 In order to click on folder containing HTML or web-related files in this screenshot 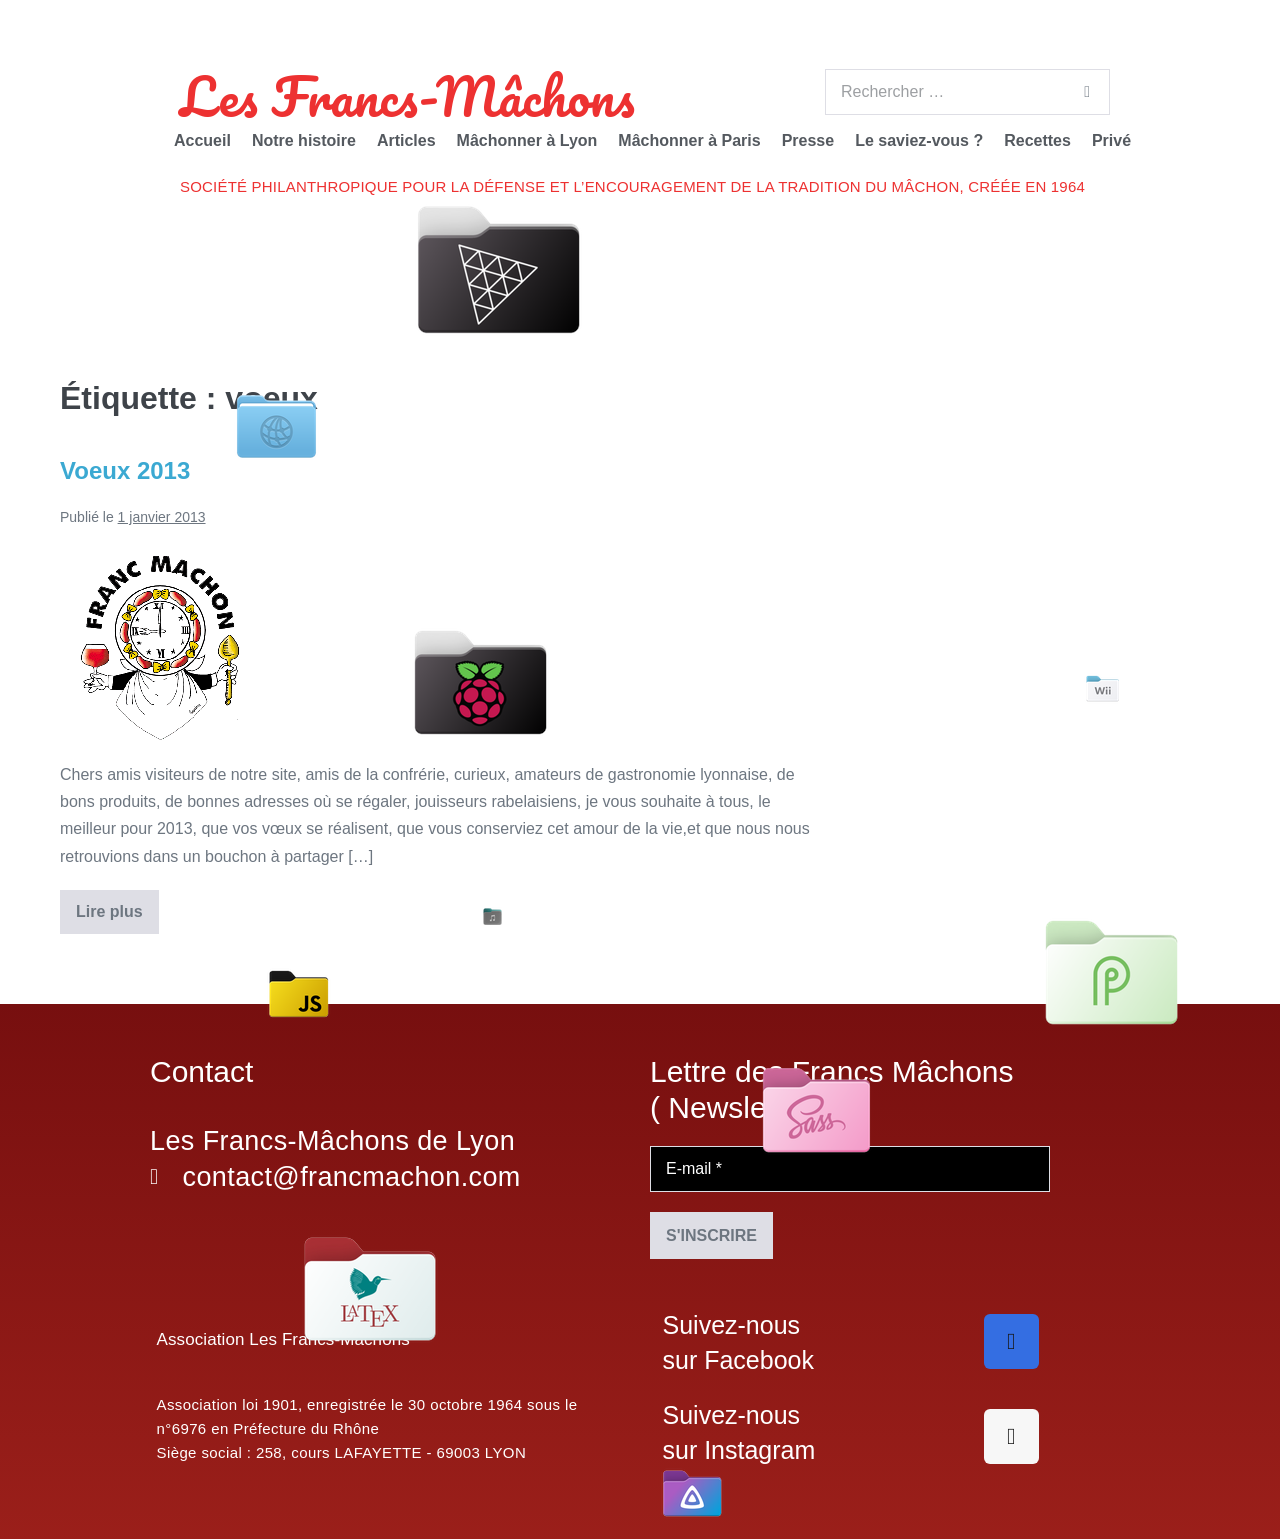, I will do `click(276, 426)`.